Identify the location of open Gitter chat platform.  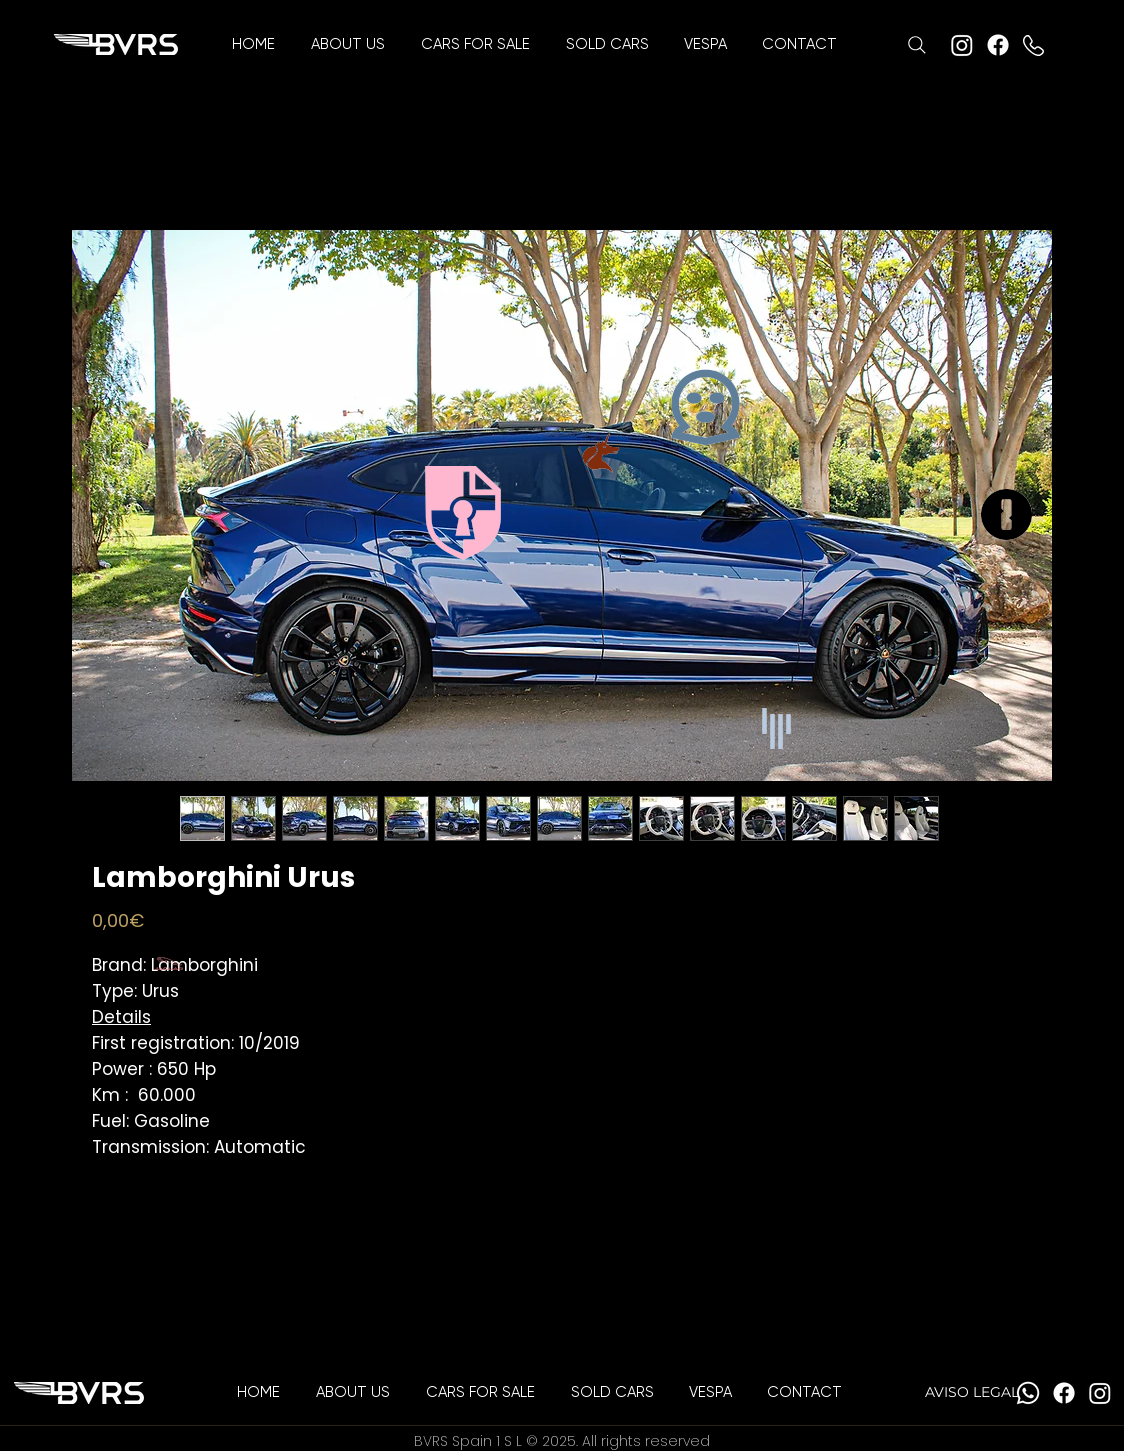
(776, 728).